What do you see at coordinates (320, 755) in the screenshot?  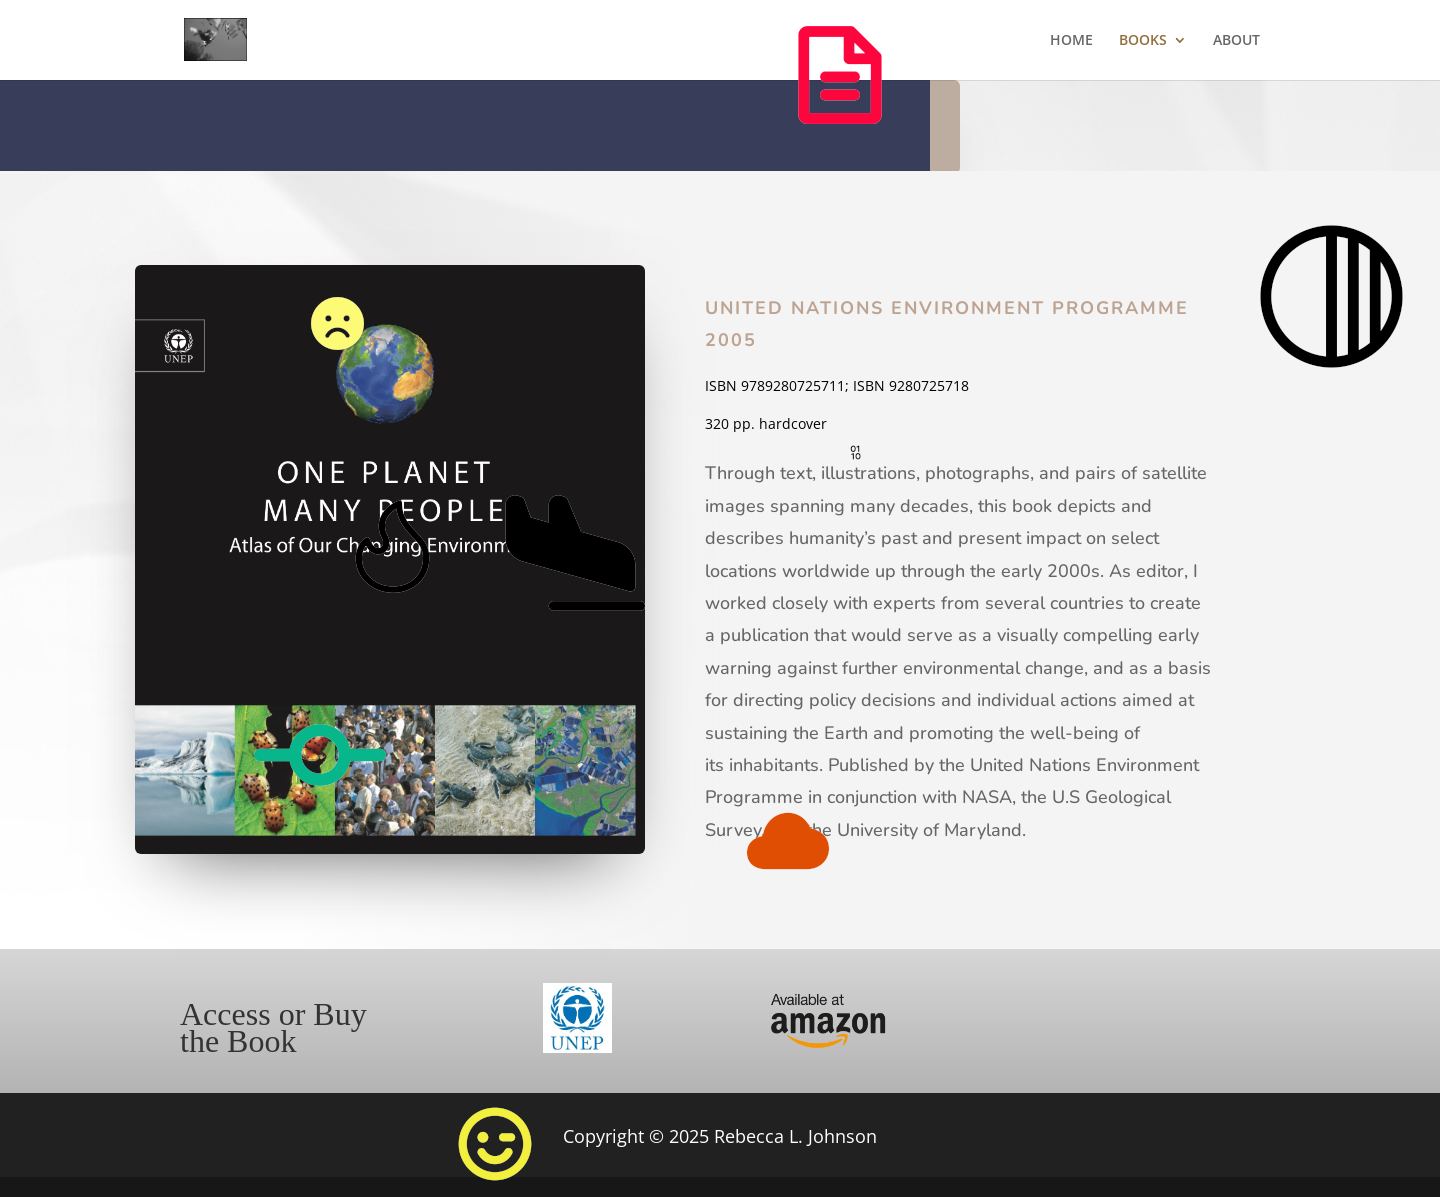 I see `view commit history` at bounding box center [320, 755].